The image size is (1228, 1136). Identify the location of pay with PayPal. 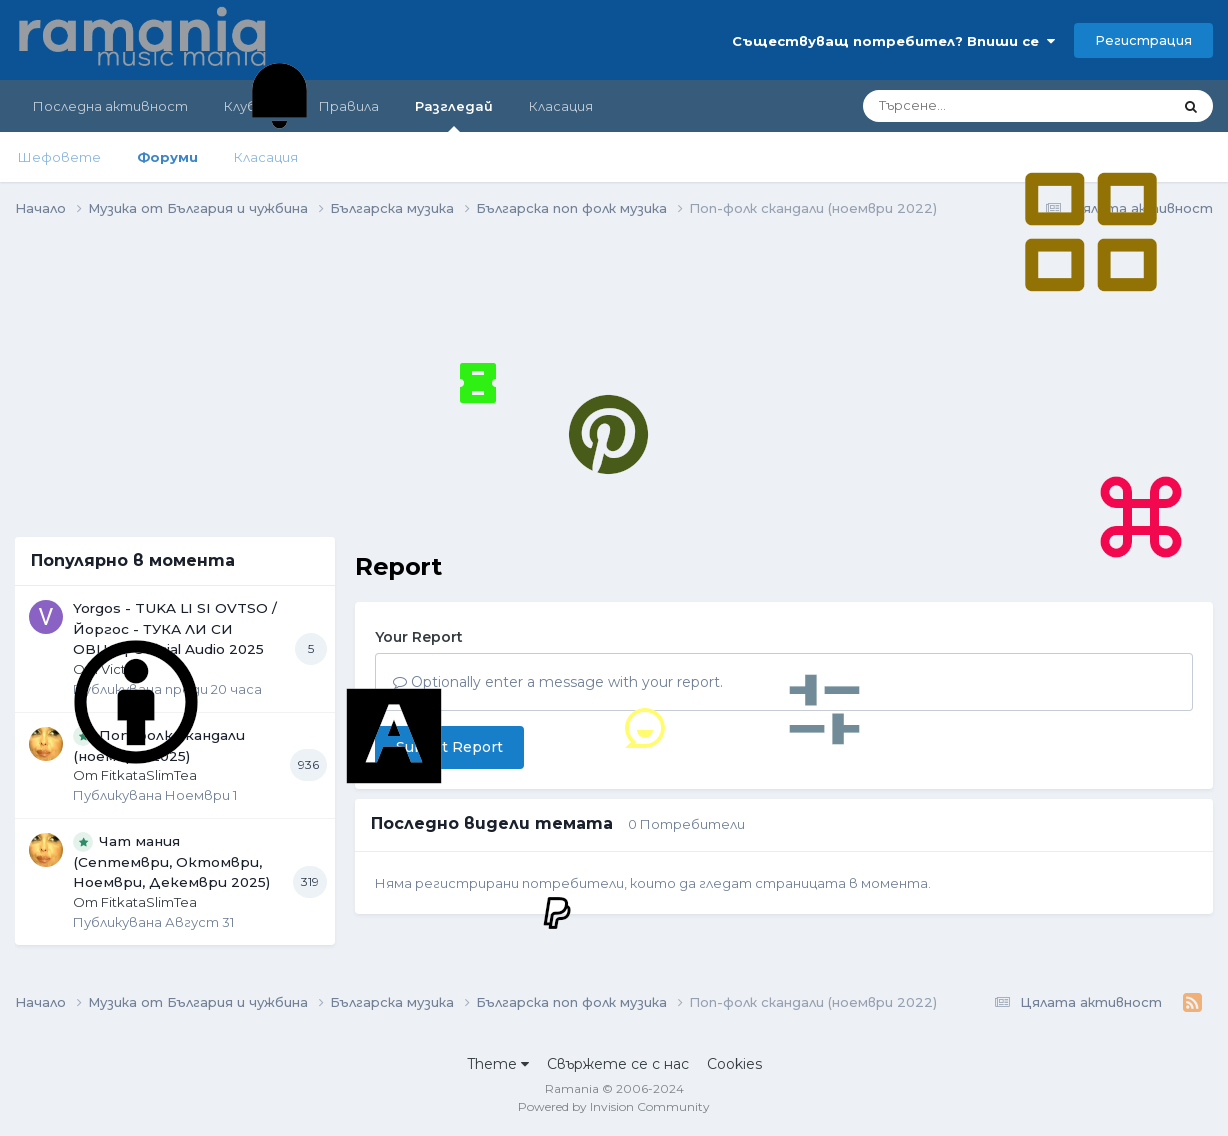
(557, 912).